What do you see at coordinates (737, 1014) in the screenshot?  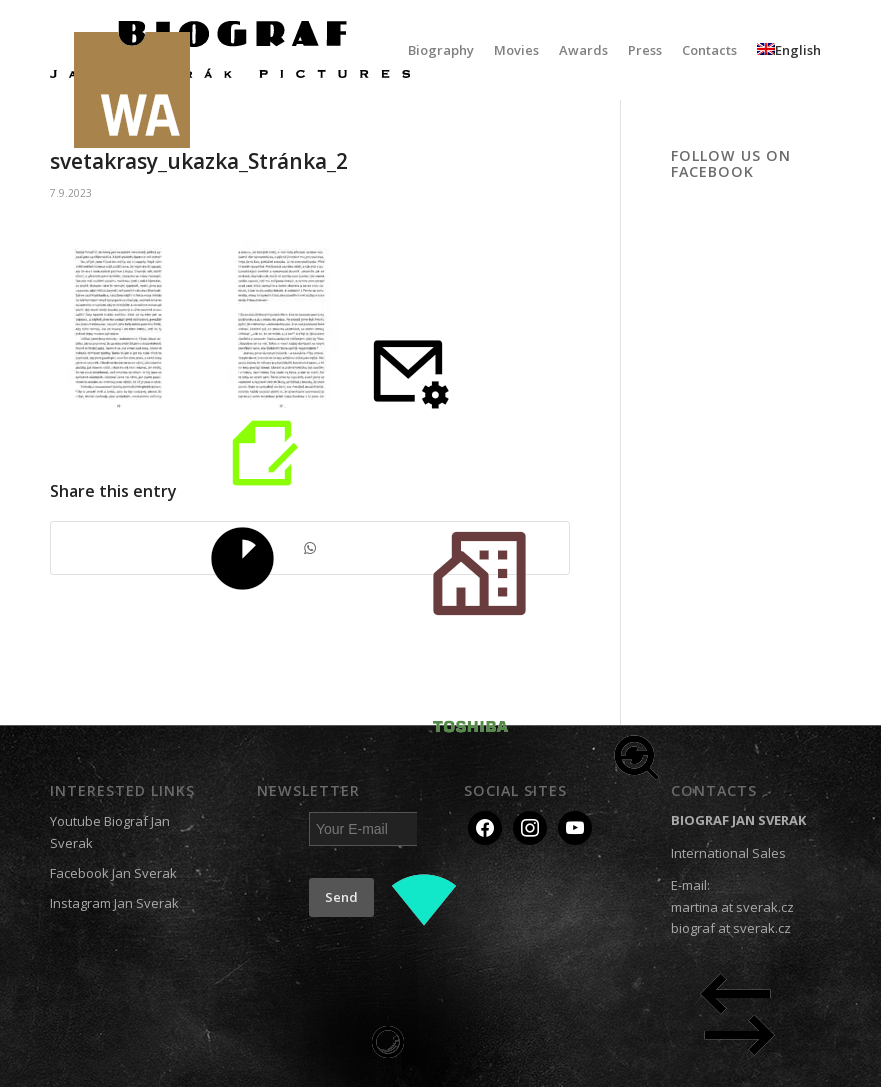 I see `swap or exchange items` at bounding box center [737, 1014].